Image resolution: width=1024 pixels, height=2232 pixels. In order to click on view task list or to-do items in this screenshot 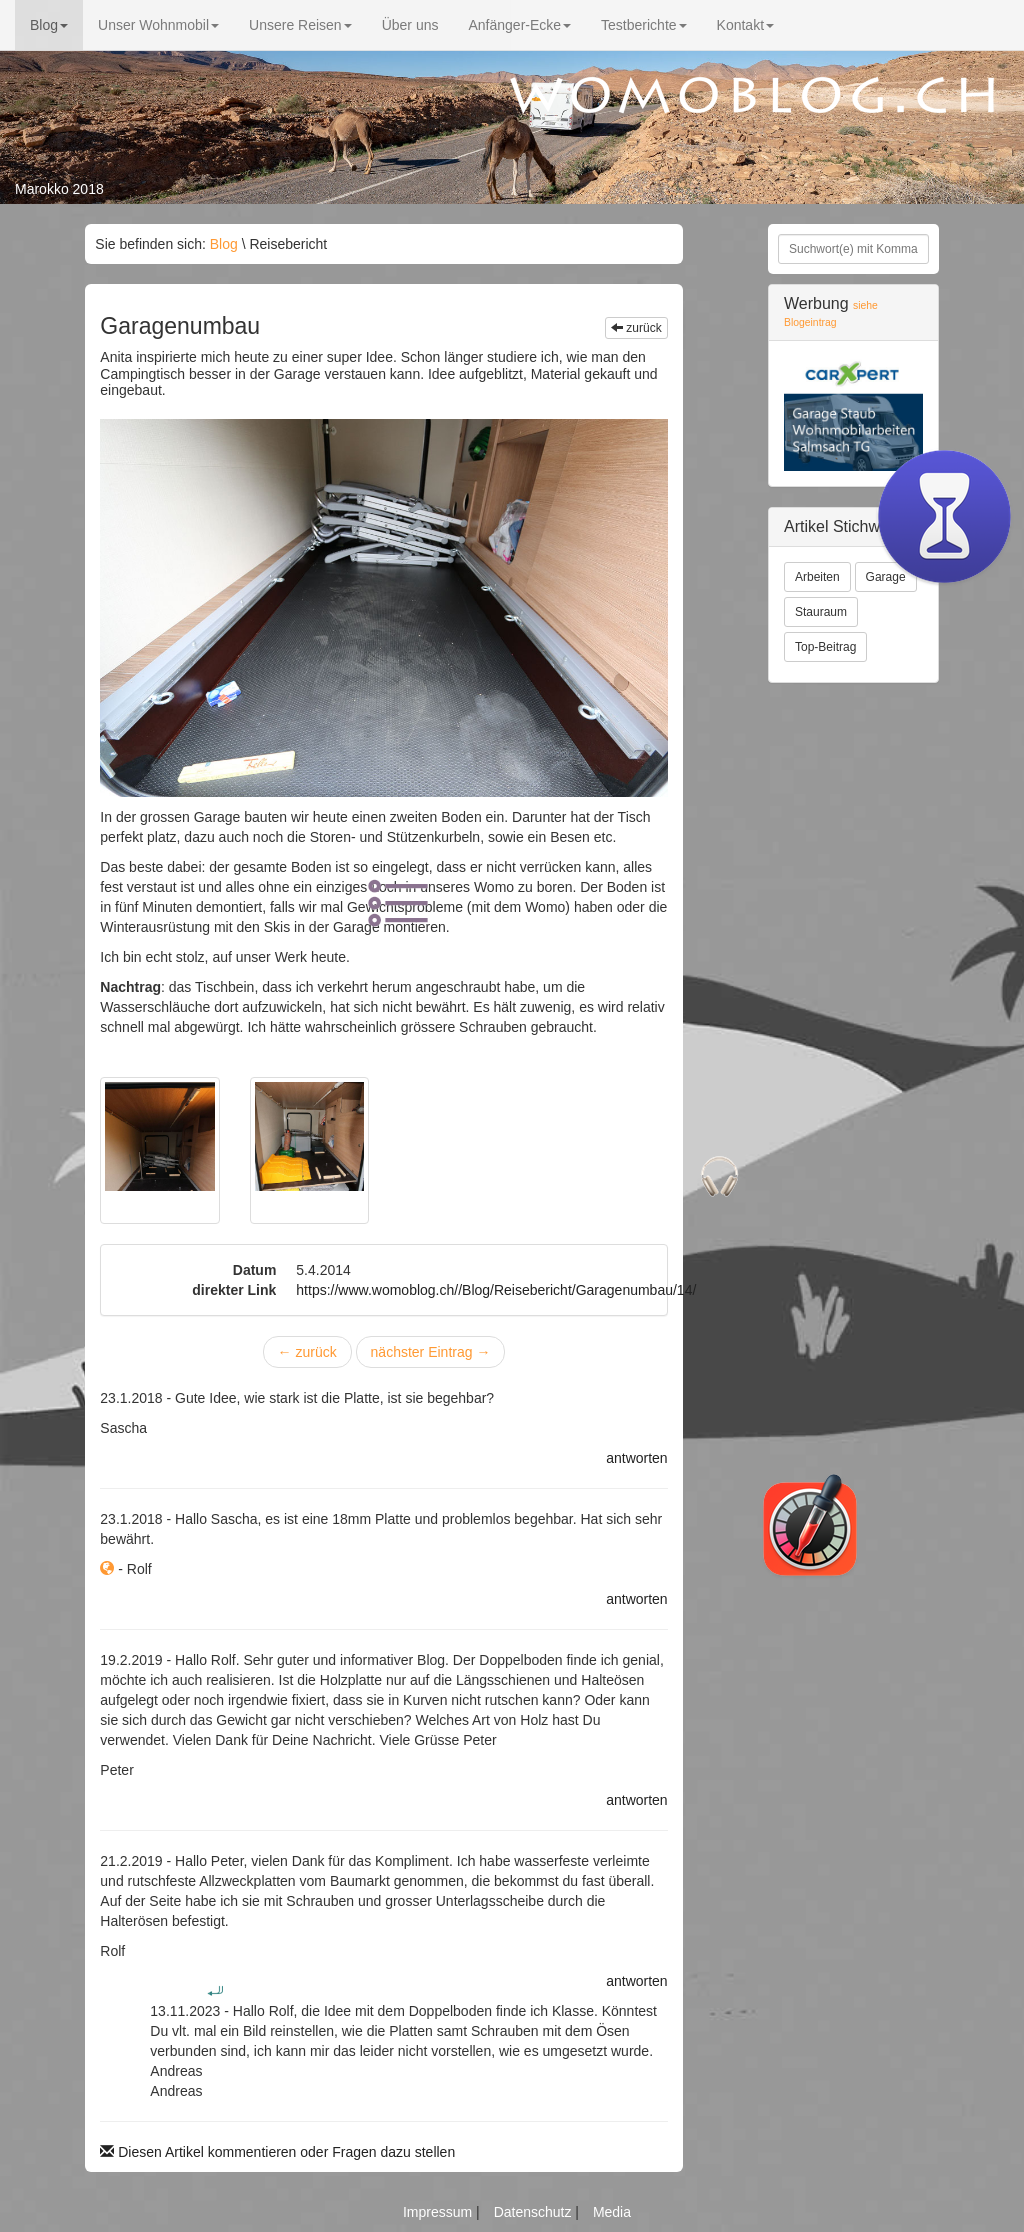, I will do `click(398, 901)`.